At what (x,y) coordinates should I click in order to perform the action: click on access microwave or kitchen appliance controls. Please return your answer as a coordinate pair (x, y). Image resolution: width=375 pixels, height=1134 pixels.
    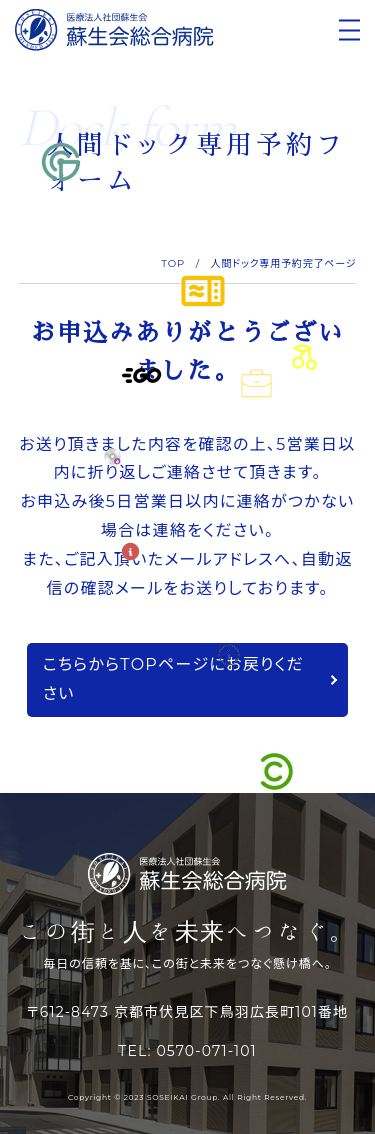
    Looking at the image, I should click on (203, 291).